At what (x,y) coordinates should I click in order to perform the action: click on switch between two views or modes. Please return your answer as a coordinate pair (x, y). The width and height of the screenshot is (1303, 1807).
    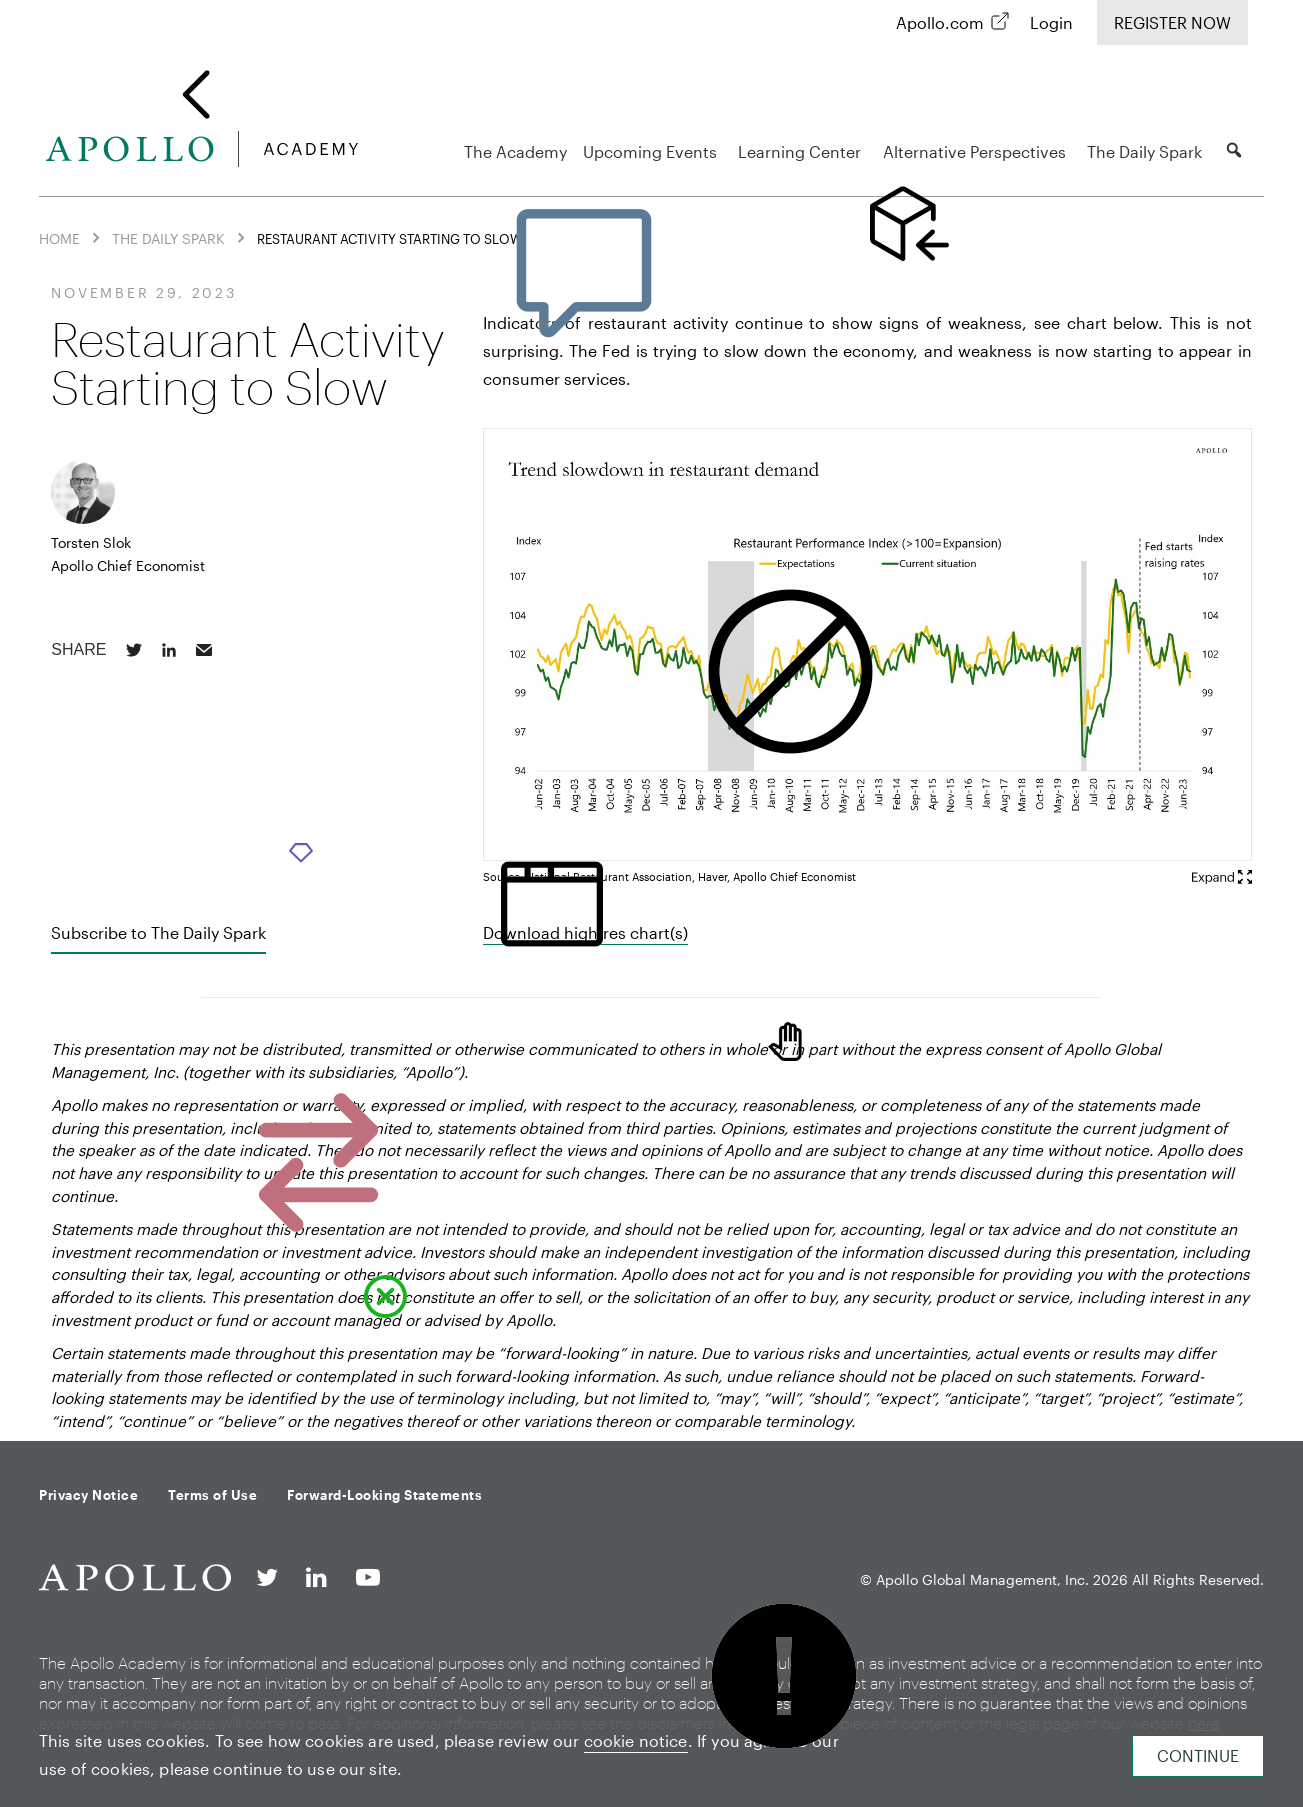
    Looking at the image, I should click on (318, 1162).